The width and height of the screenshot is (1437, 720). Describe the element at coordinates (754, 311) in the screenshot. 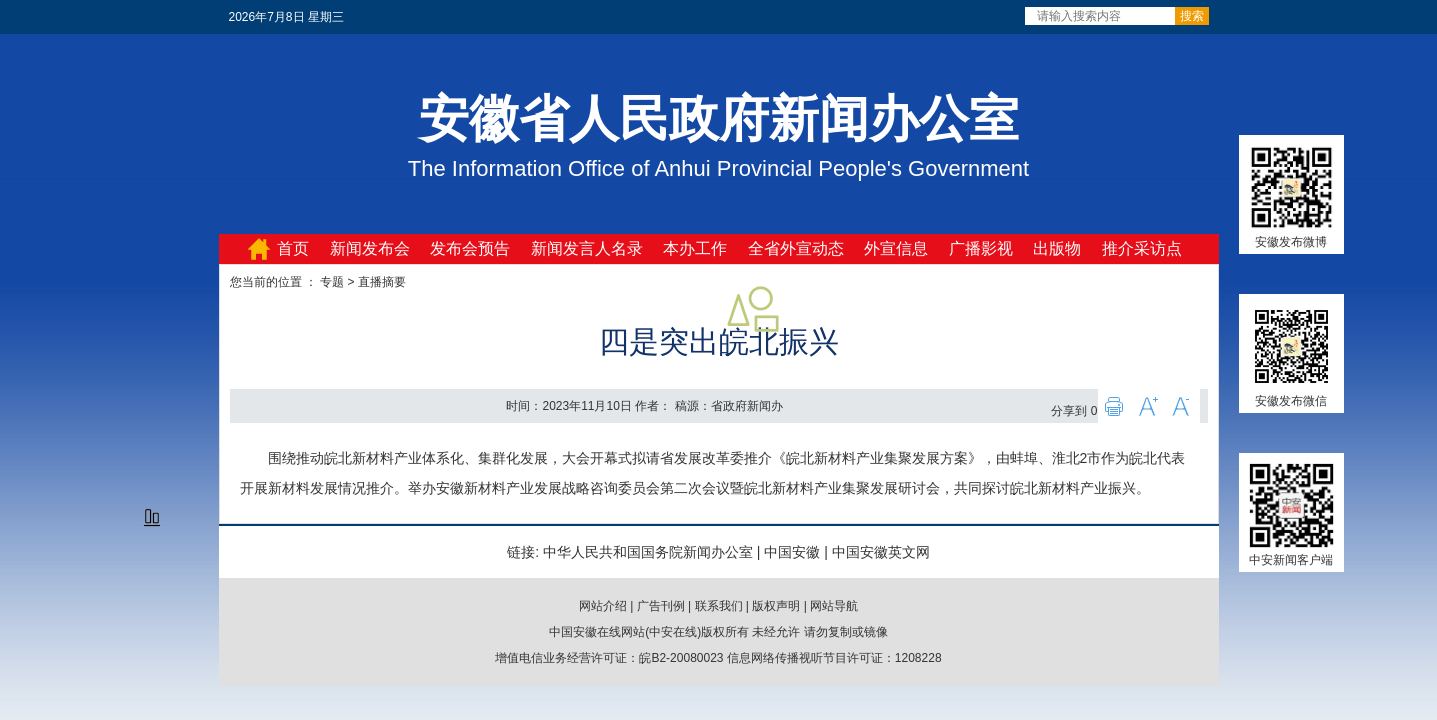

I see `access shape tools or drawing options` at that location.